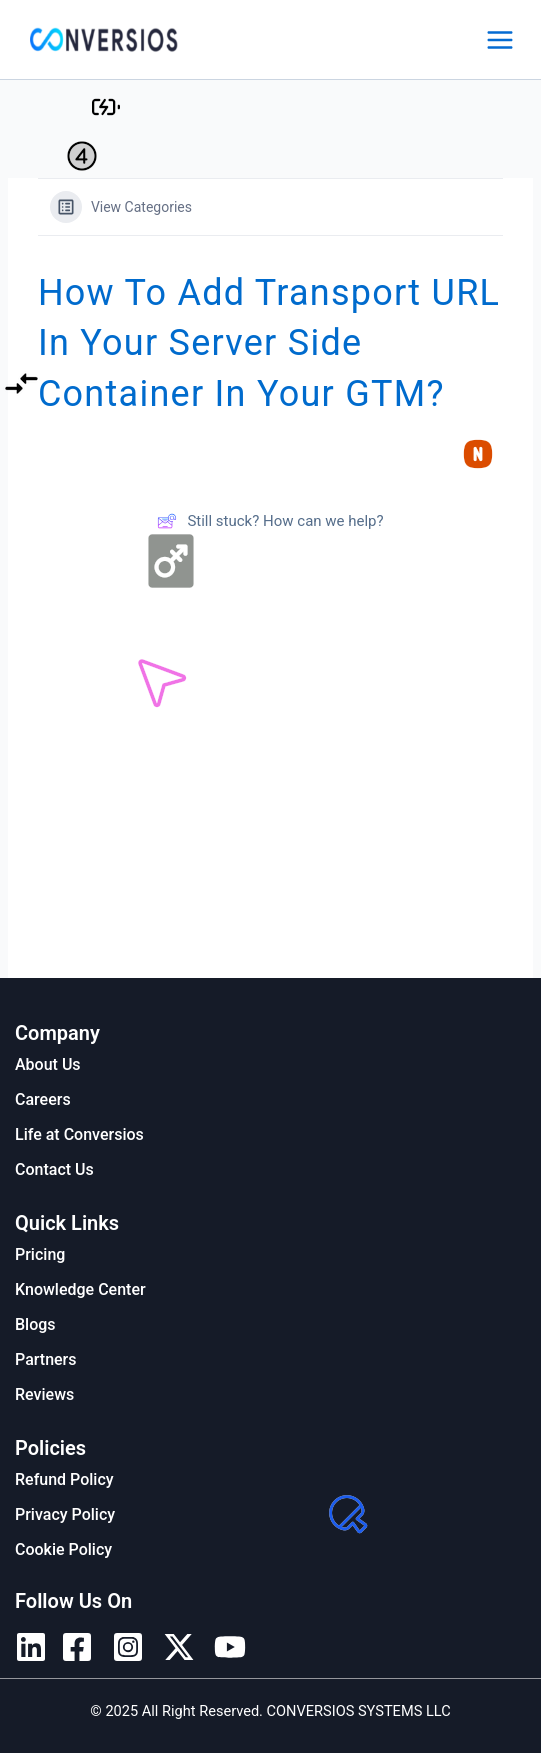  Describe the element at coordinates (21, 383) in the screenshot. I see `compare two items or options` at that location.